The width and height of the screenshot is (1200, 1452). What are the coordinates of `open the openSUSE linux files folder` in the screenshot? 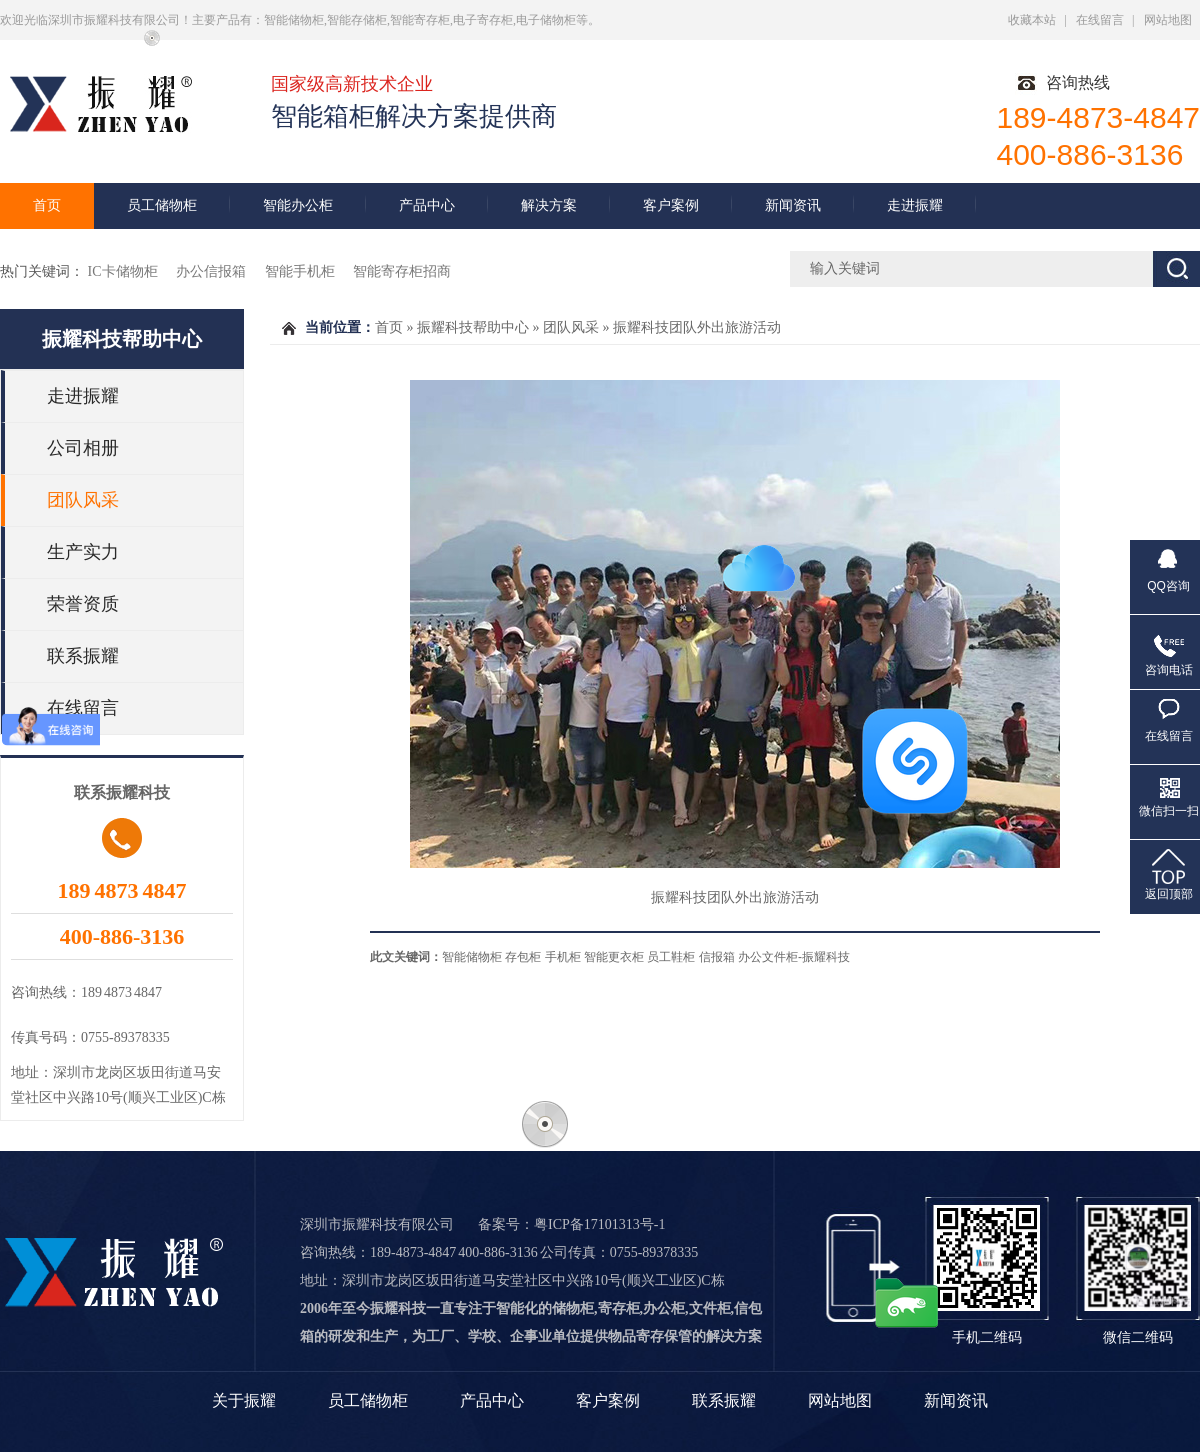 It's located at (906, 1304).